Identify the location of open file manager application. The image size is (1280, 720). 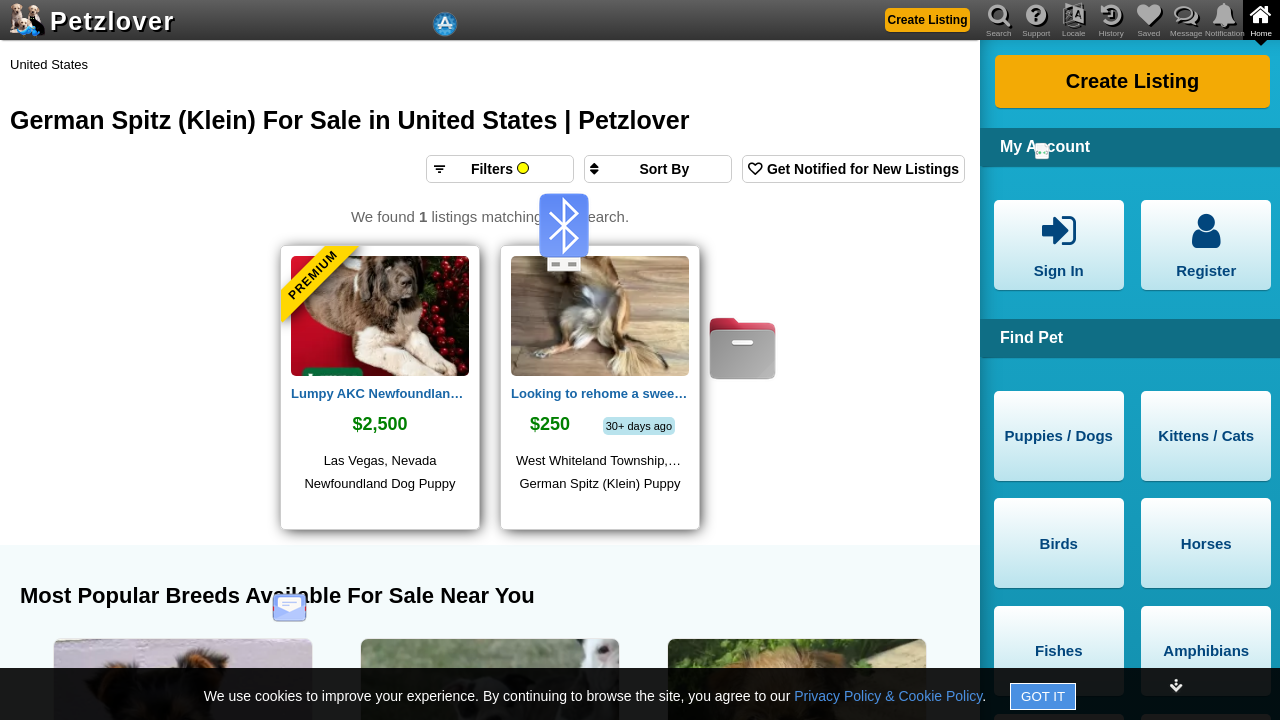
(742, 348).